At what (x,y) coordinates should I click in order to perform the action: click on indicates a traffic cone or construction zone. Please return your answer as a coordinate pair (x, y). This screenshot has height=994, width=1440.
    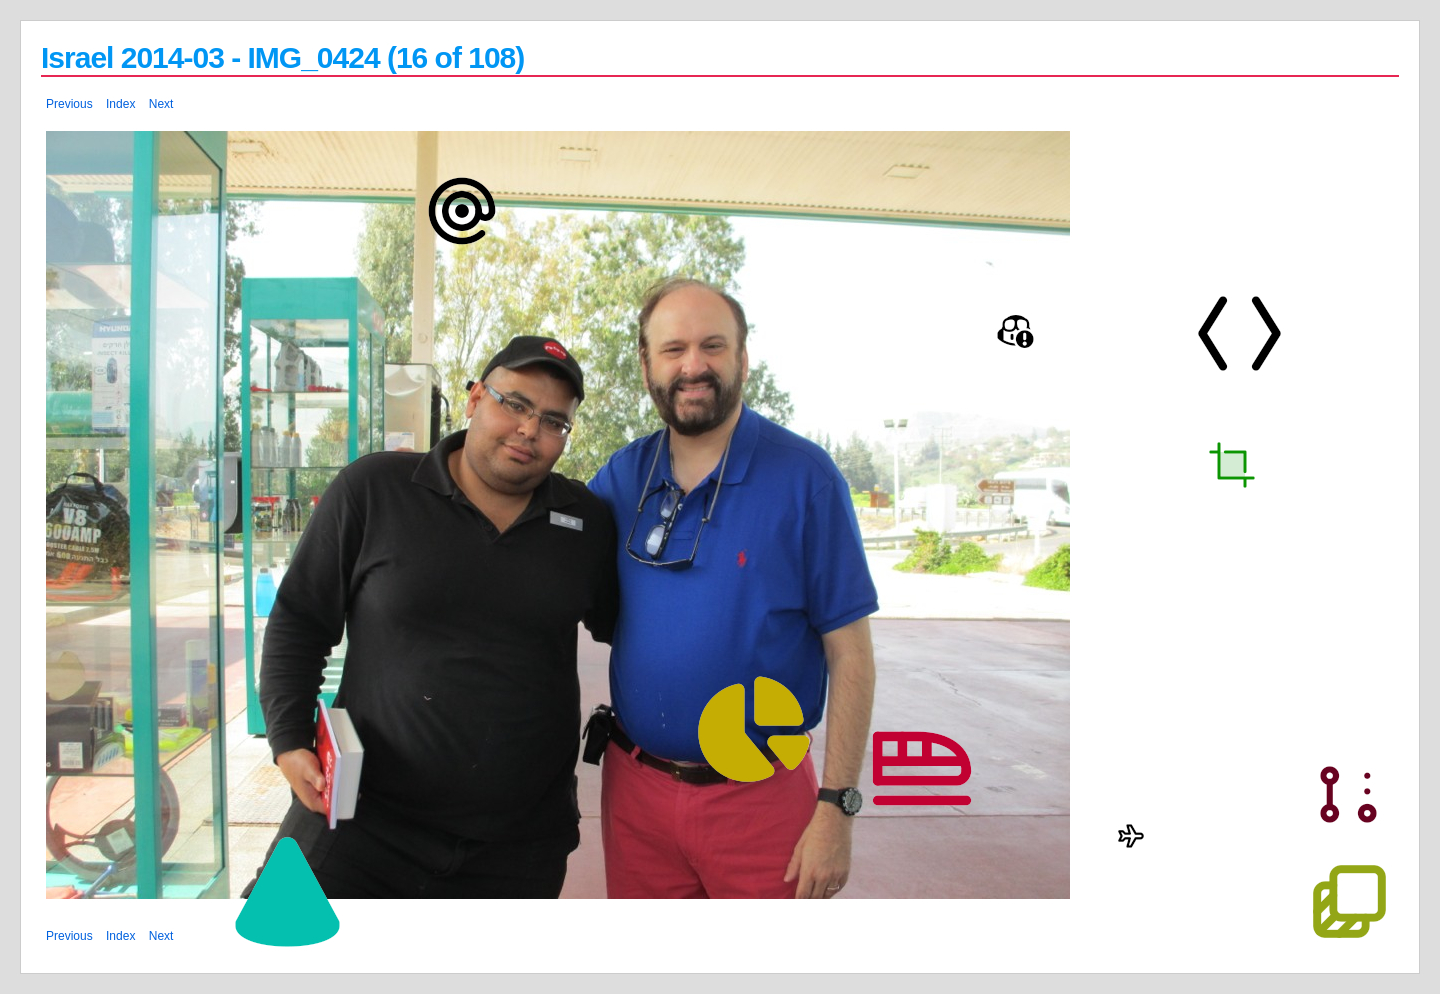
    Looking at the image, I should click on (287, 894).